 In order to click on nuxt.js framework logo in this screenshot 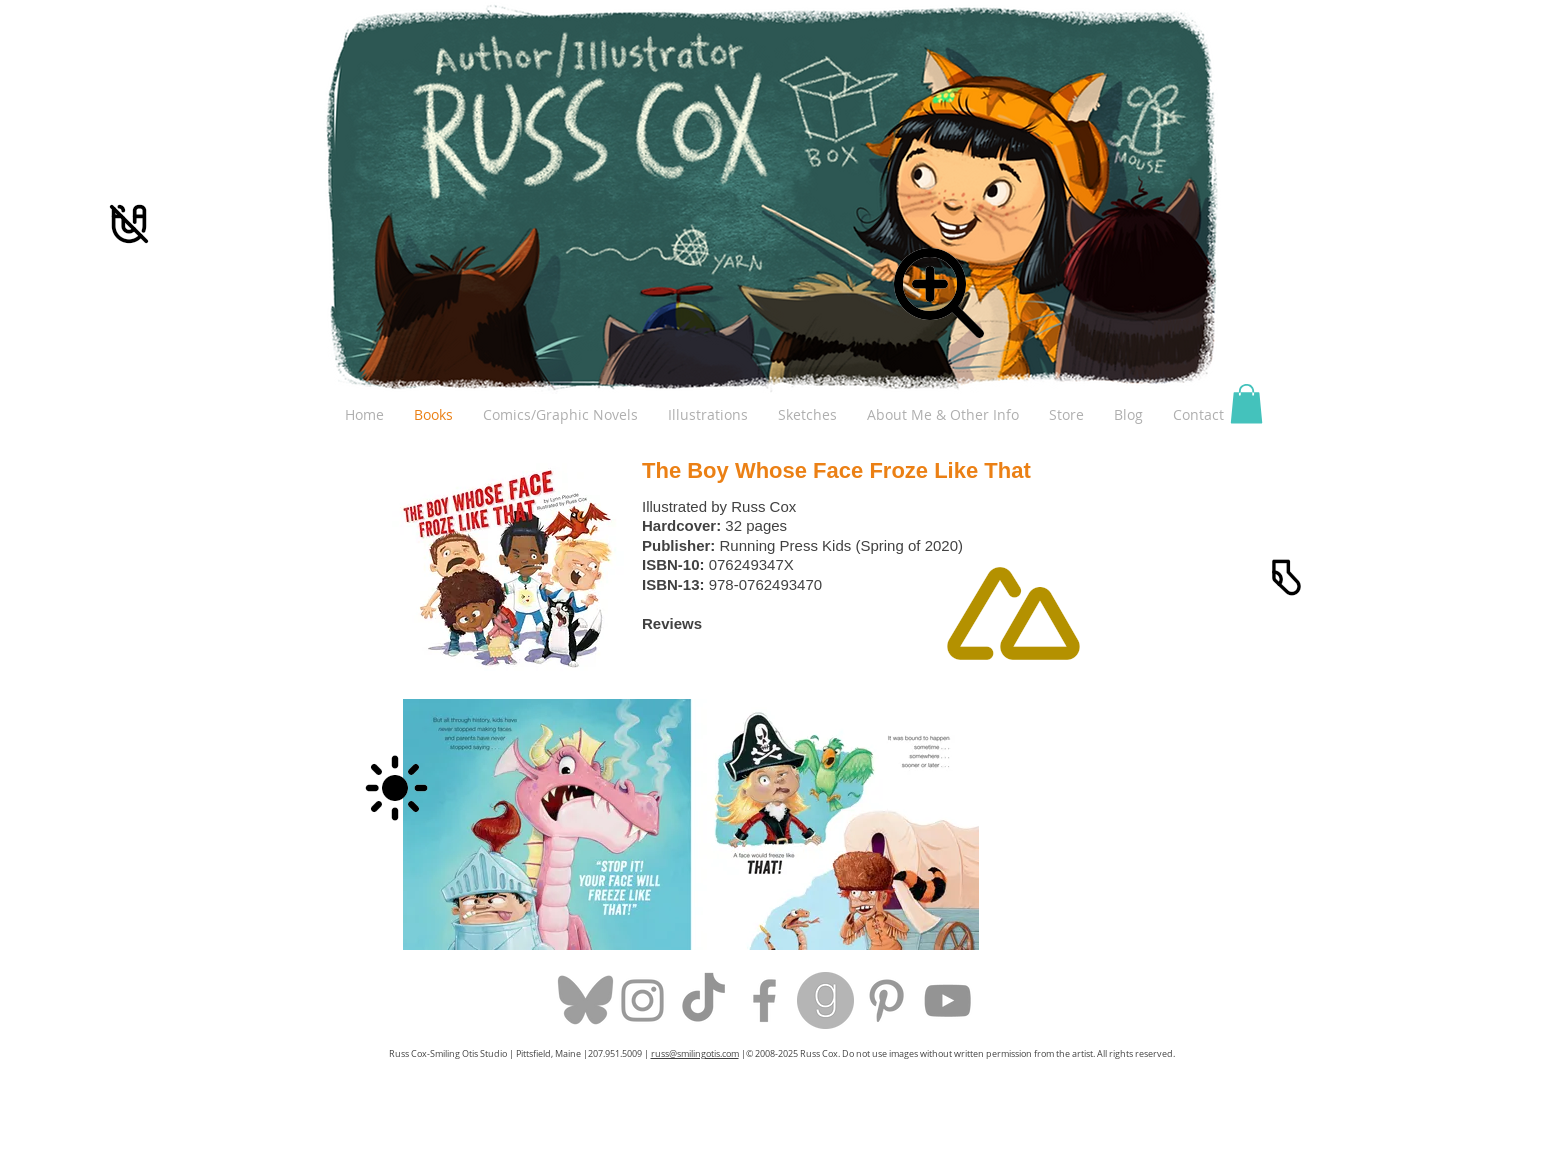, I will do `click(1013, 613)`.